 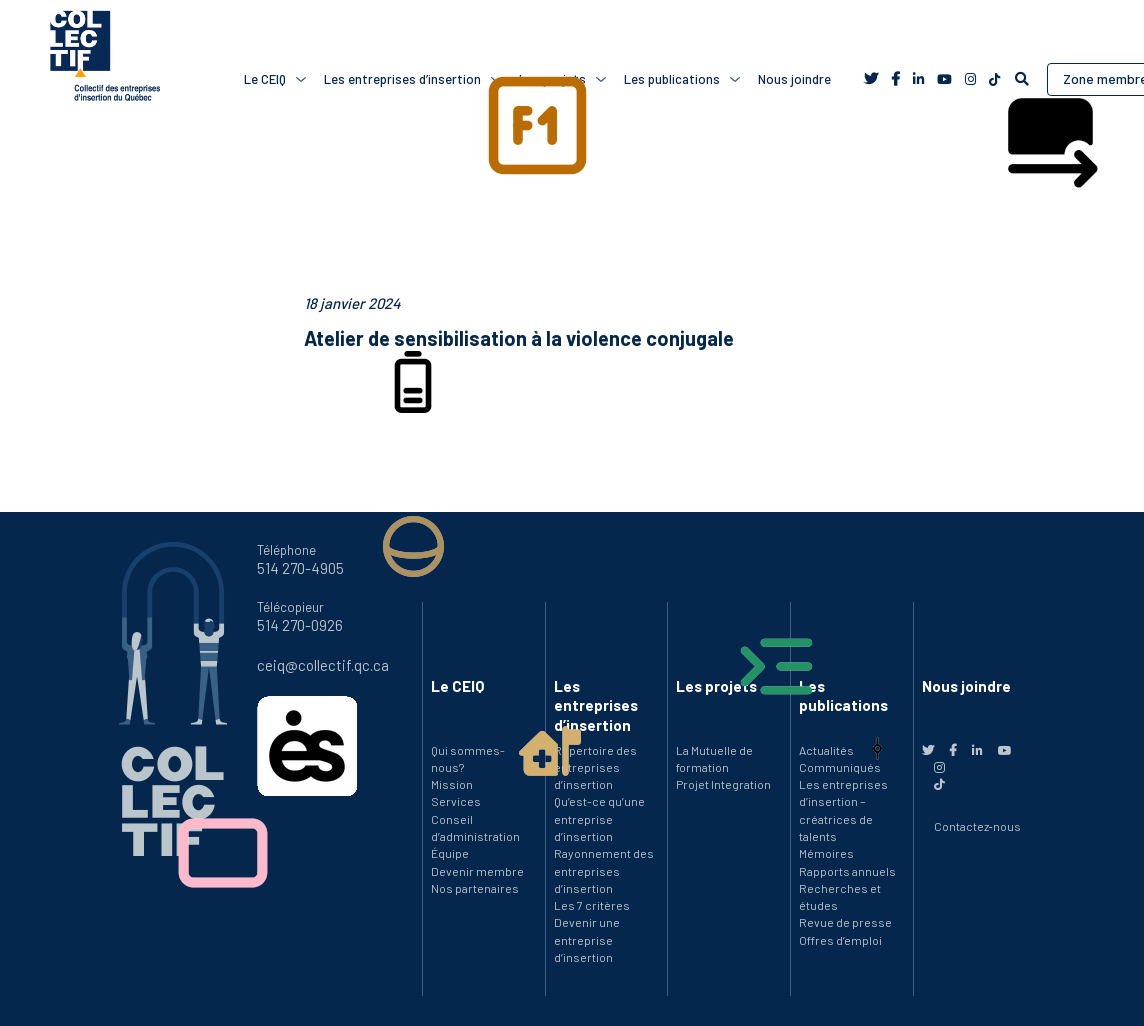 I want to click on view commit history in version control, so click(x=877, y=748).